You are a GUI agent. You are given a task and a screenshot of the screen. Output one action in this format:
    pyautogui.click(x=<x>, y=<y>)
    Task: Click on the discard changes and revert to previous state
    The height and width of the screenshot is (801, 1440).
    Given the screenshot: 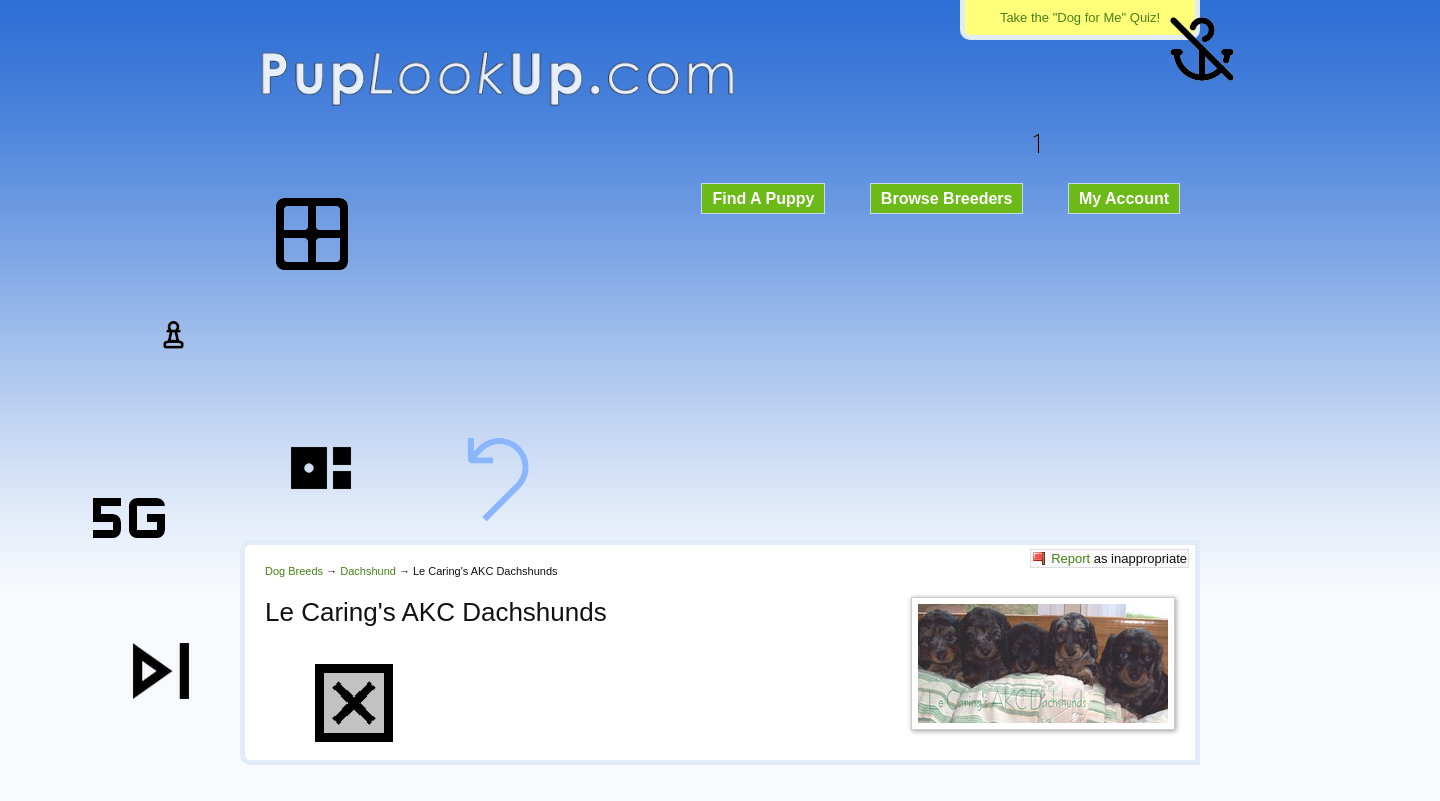 What is the action you would take?
    pyautogui.click(x=496, y=476)
    